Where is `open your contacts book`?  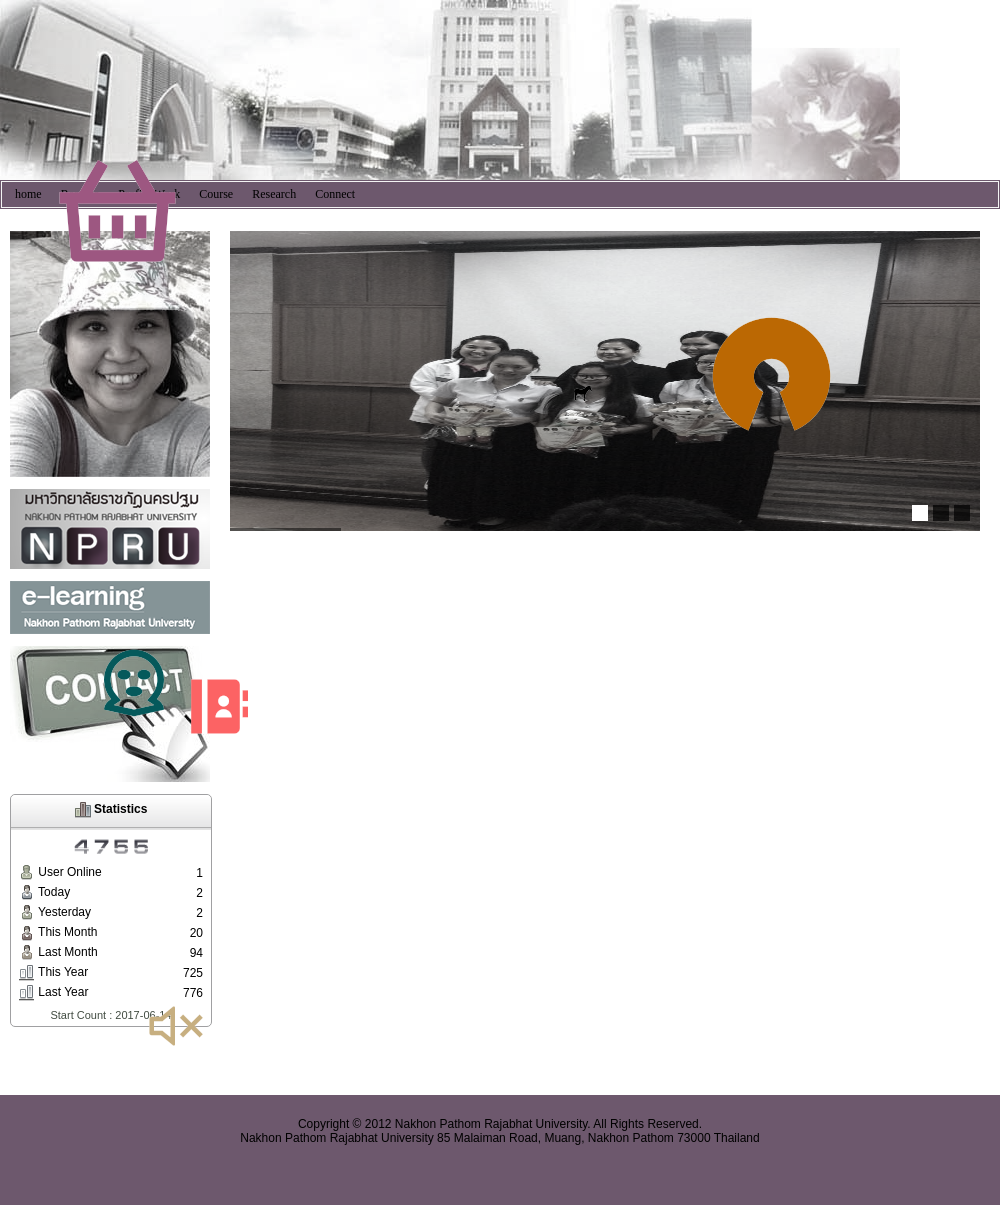
open your contacts book is located at coordinates (215, 706).